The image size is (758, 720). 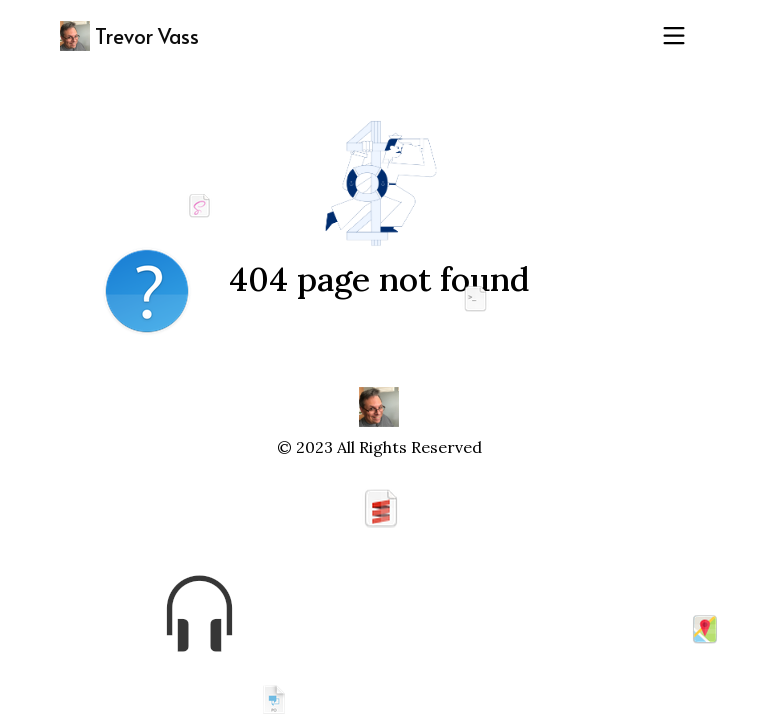 I want to click on scss stylesheet file, so click(x=199, y=205).